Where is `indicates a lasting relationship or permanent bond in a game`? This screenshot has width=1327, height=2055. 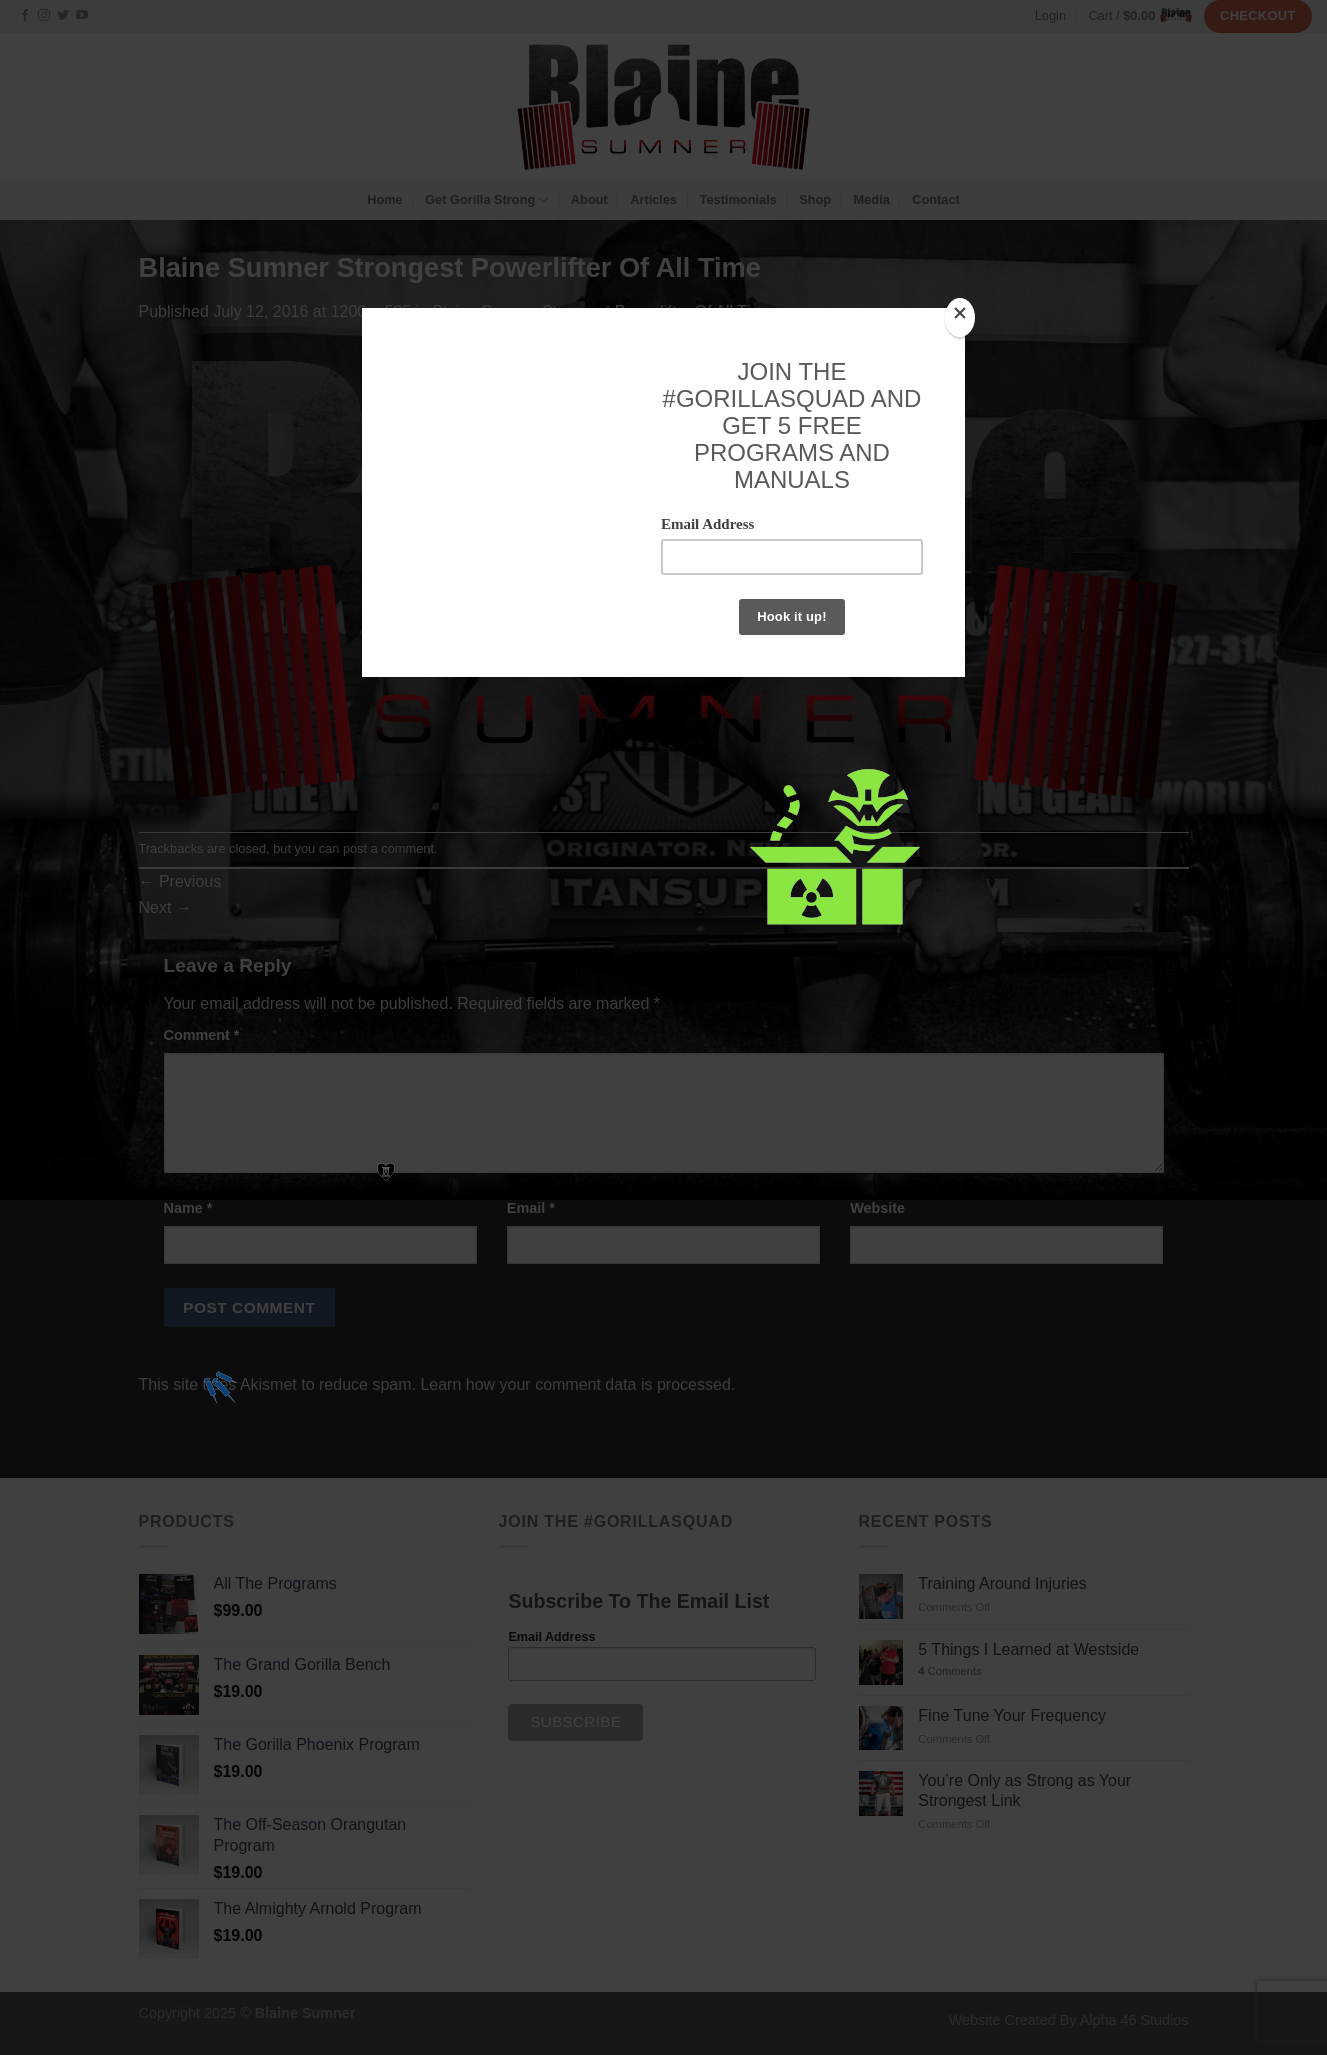 indicates a lasting relationship or permanent bond in a game is located at coordinates (386, 1172).